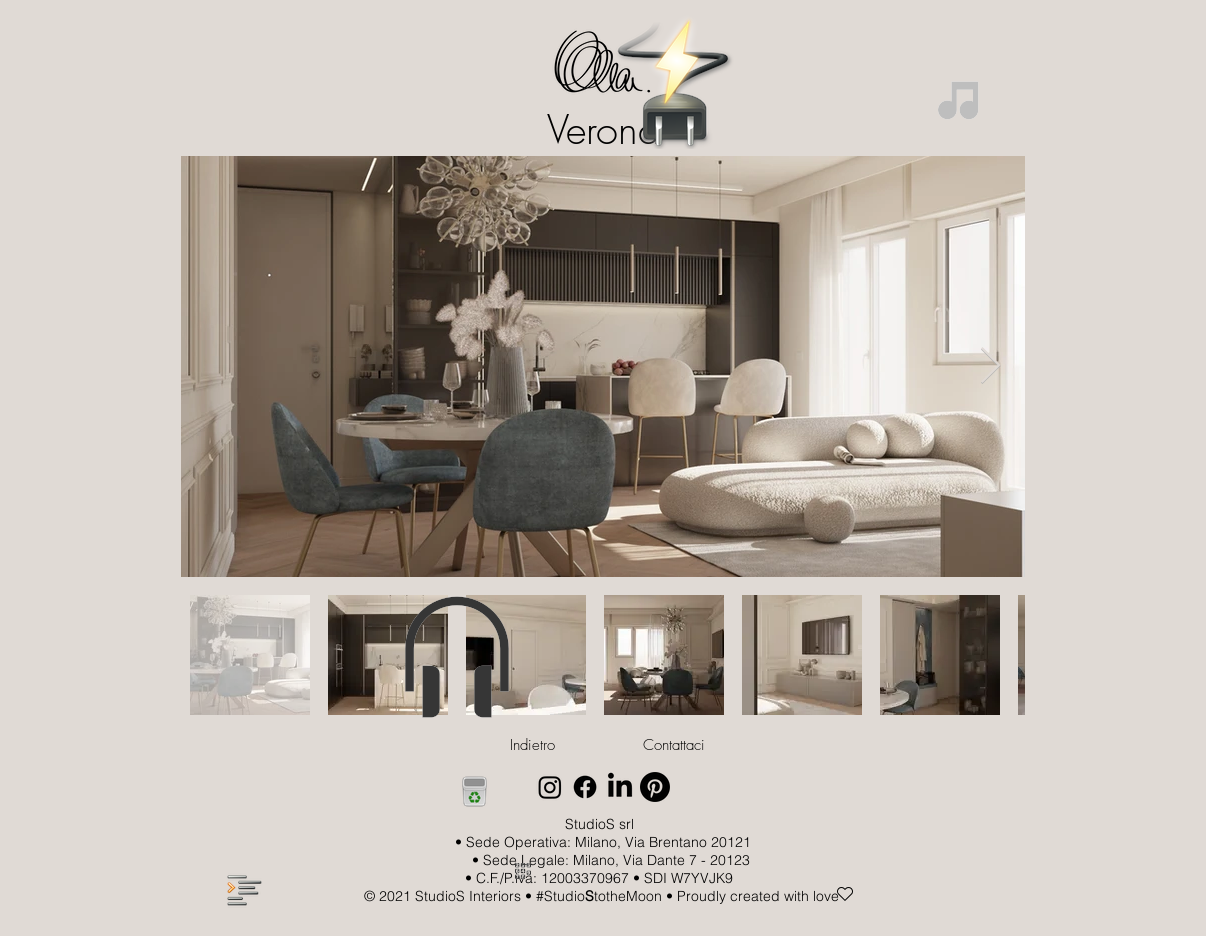 The height and width of the screenshot is (936, 1206). Describe the element at coordinates (244, 891) in the screenshot. I see `increase text indentation` at that location.